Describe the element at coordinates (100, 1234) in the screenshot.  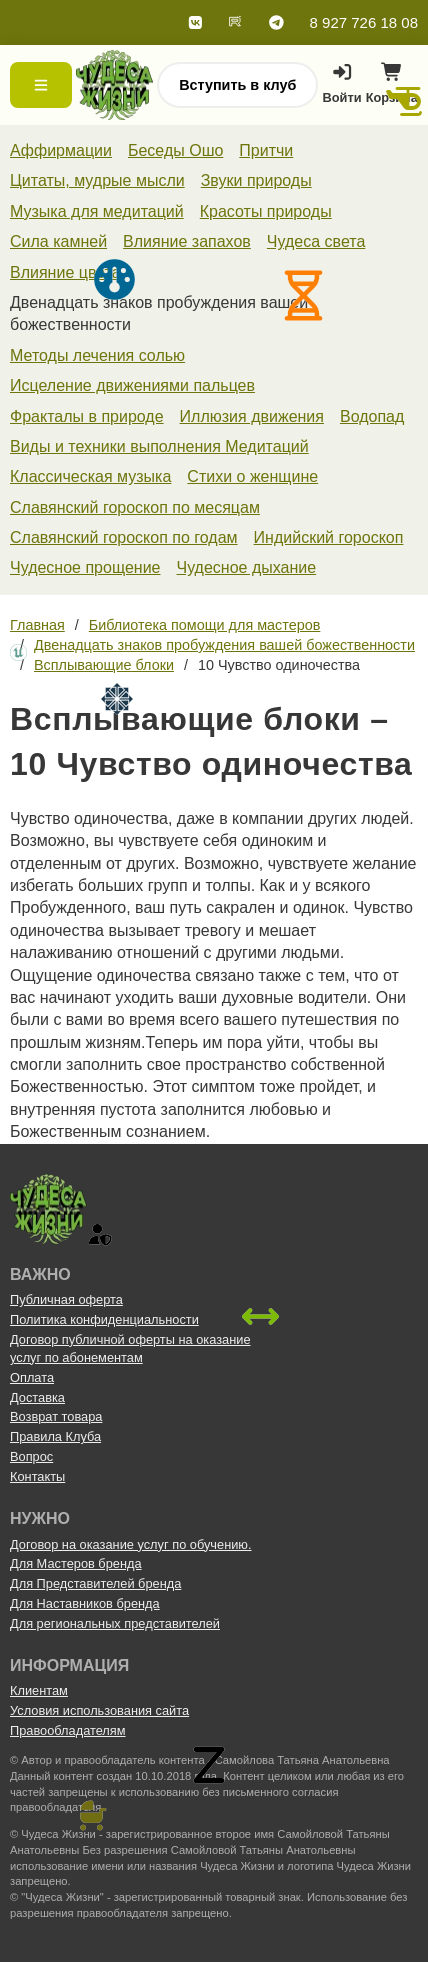
I see `access user privacy and security settings` at that location.